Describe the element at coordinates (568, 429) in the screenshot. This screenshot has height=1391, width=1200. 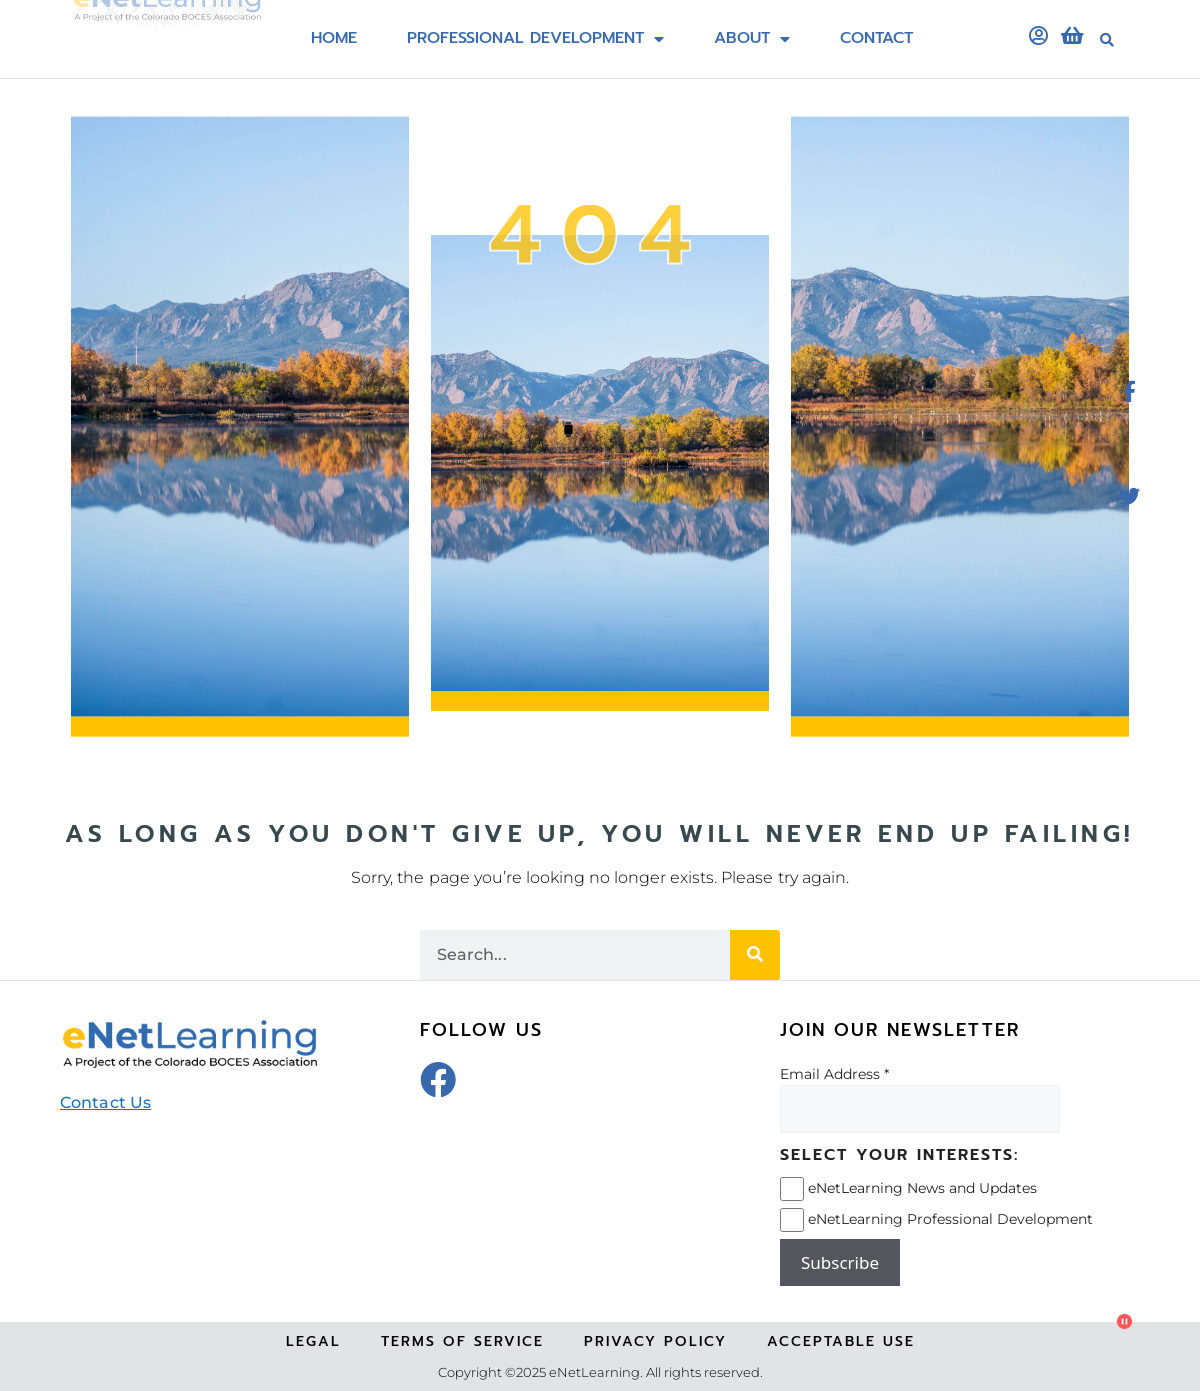
I see `apple watch series 8 device icon` at that location.